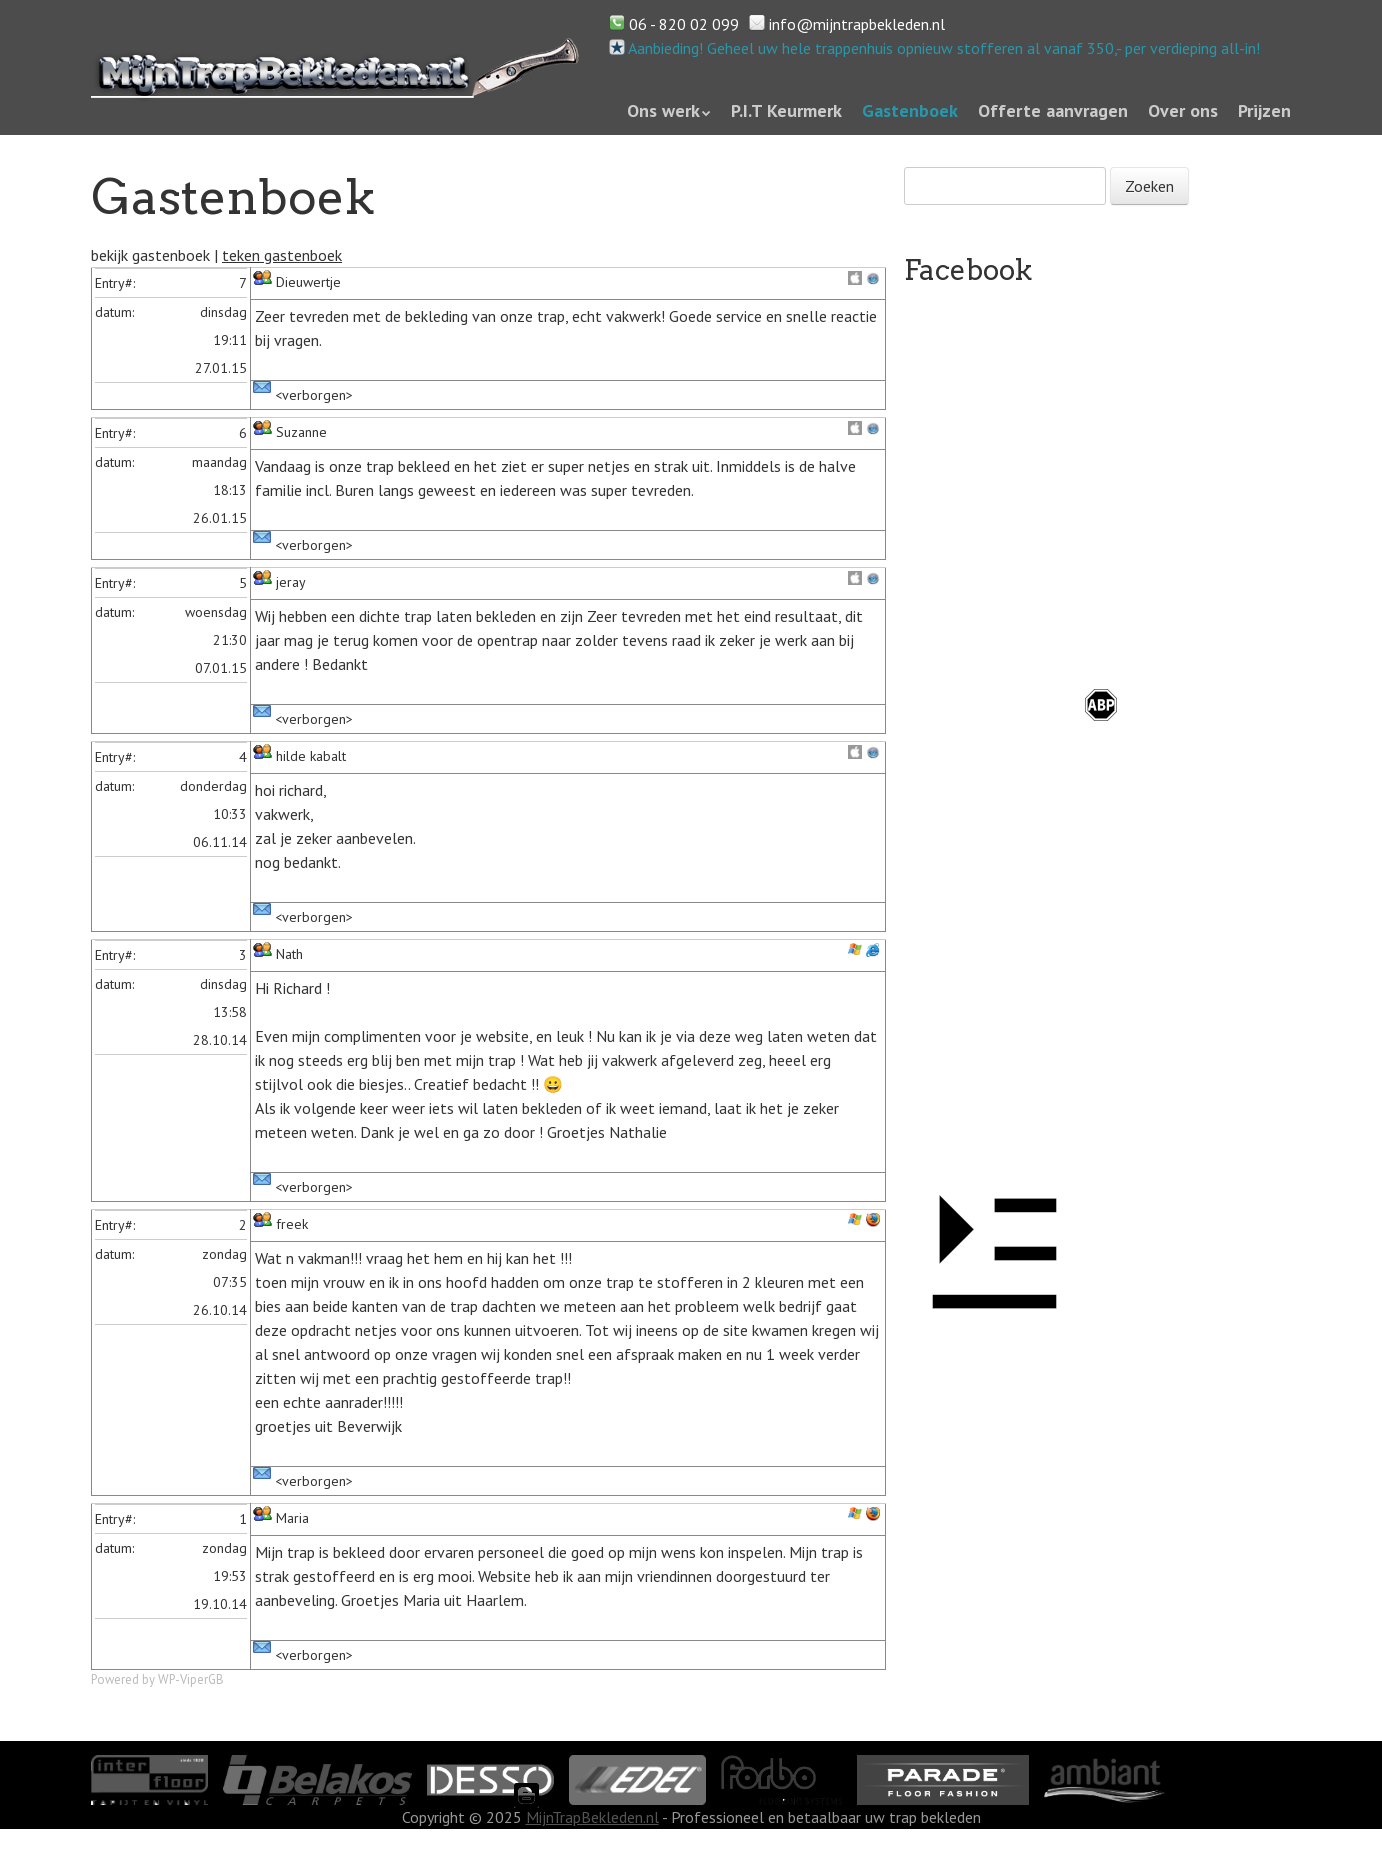 The height and width of the screenshot is (1869, 1382). Describe the element at coordinates (526, 1795) in the screenshot. I see `open Blogger app` at that location.